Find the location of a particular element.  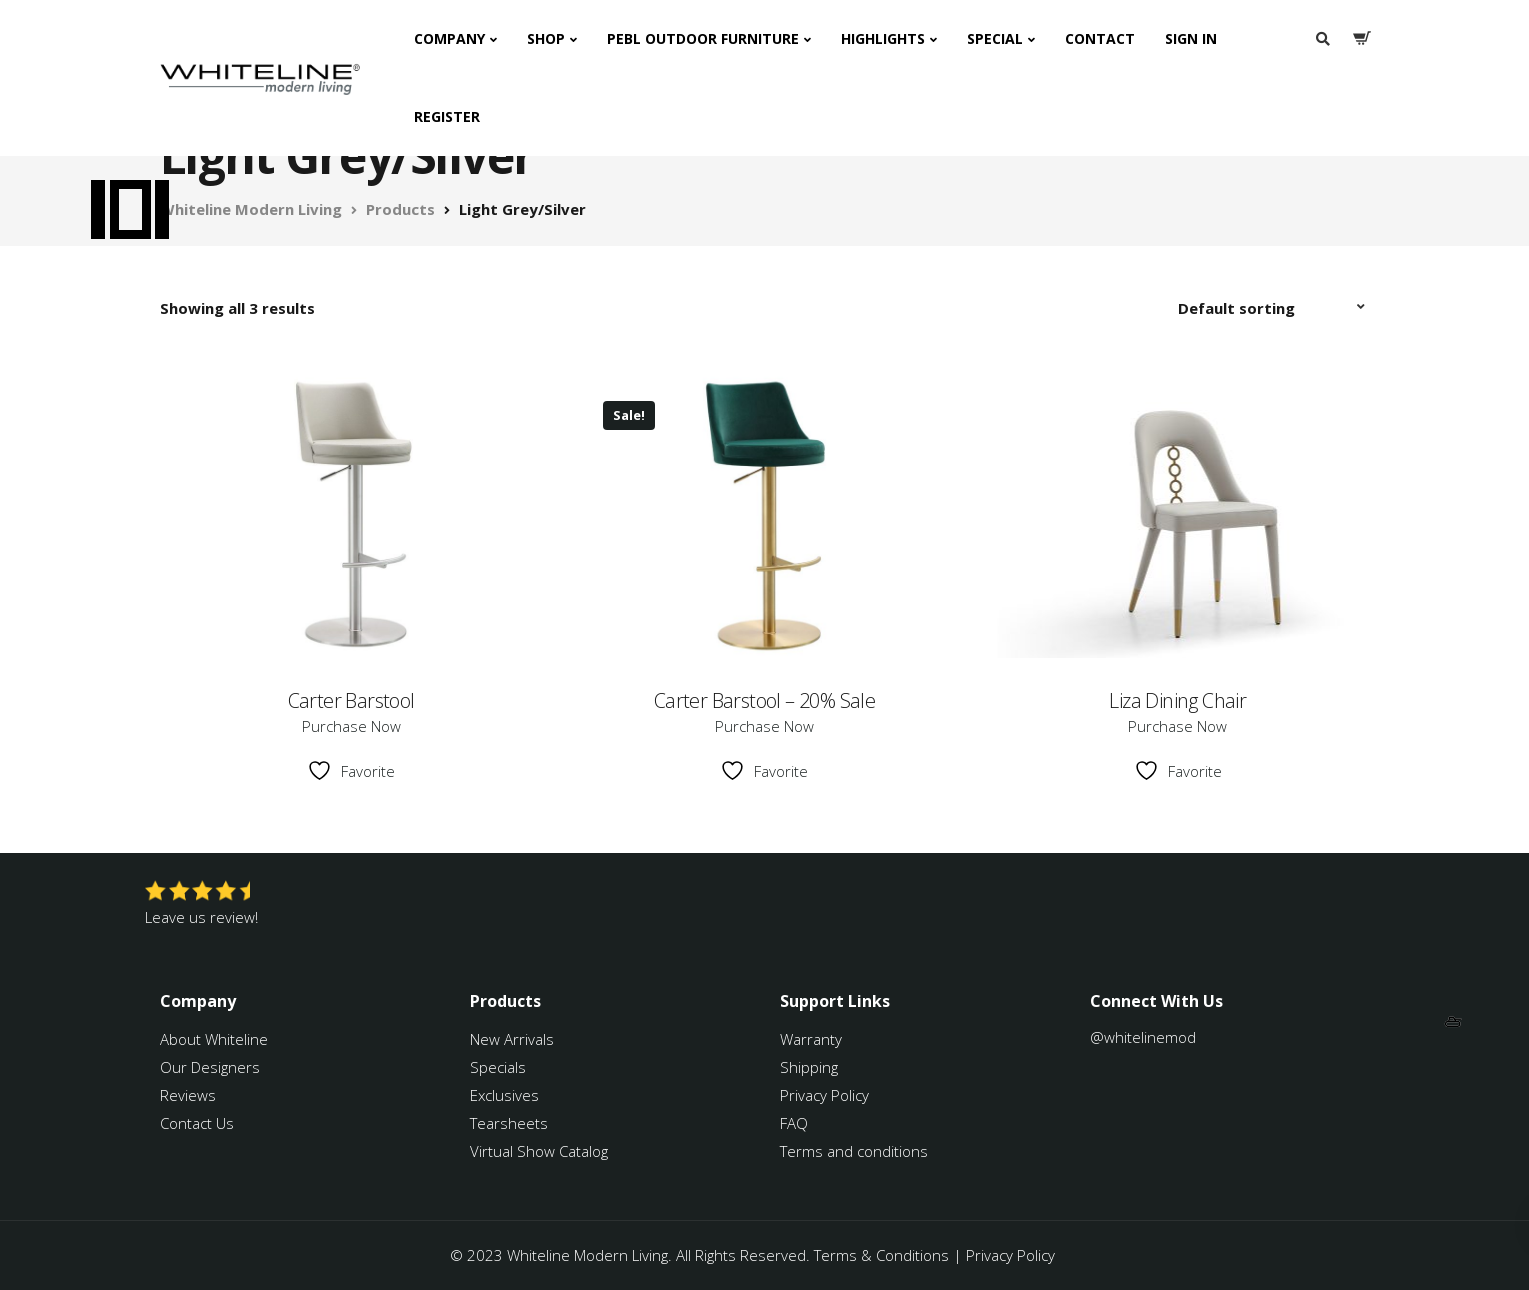

switch to column or array view layout is located at coordinates (128, 212).